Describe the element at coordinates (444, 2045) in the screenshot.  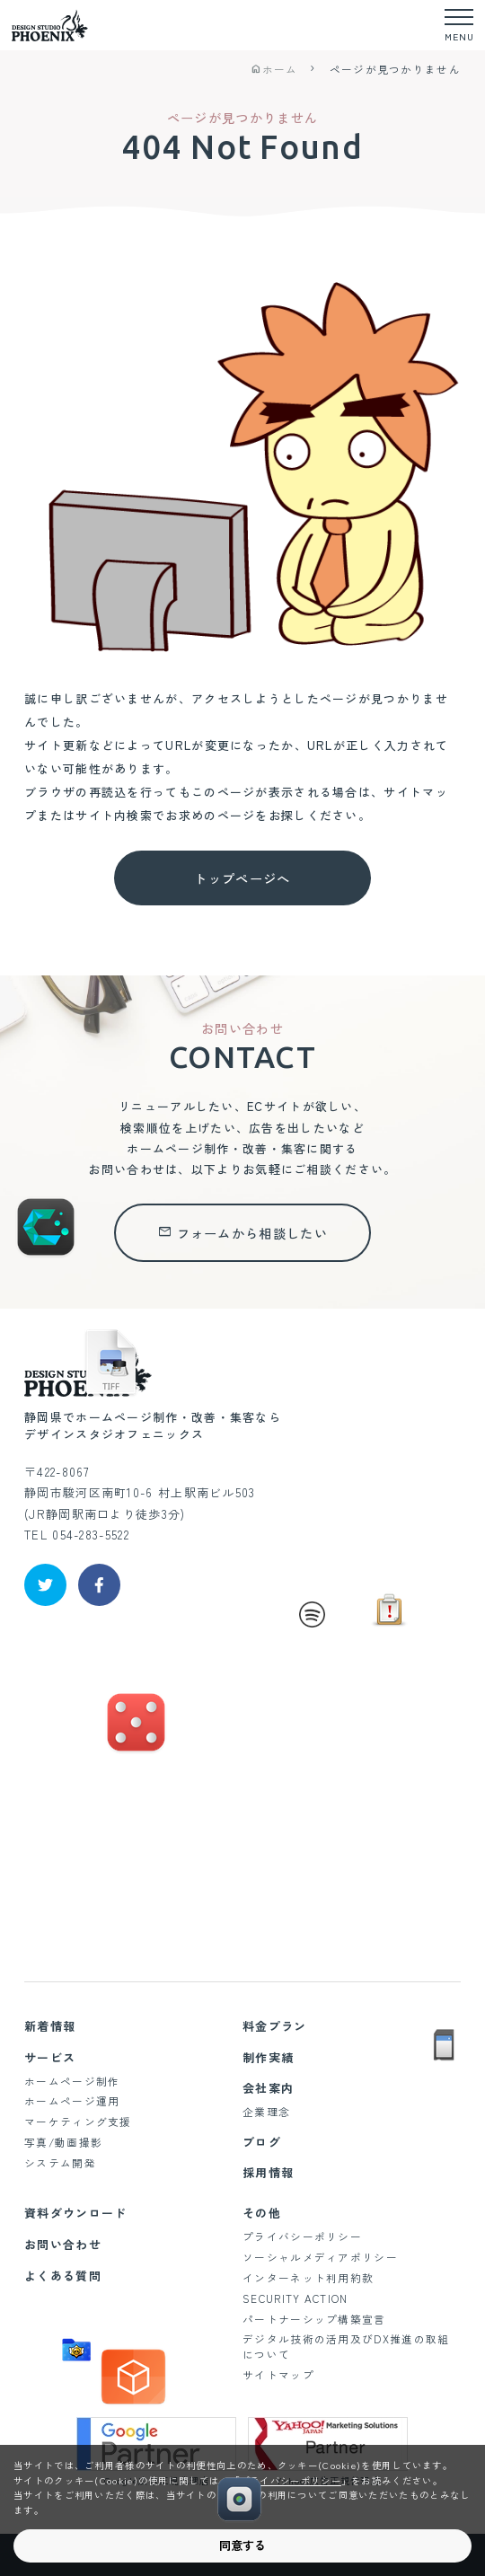
I see `memory stick pro duo storage device` at that location.